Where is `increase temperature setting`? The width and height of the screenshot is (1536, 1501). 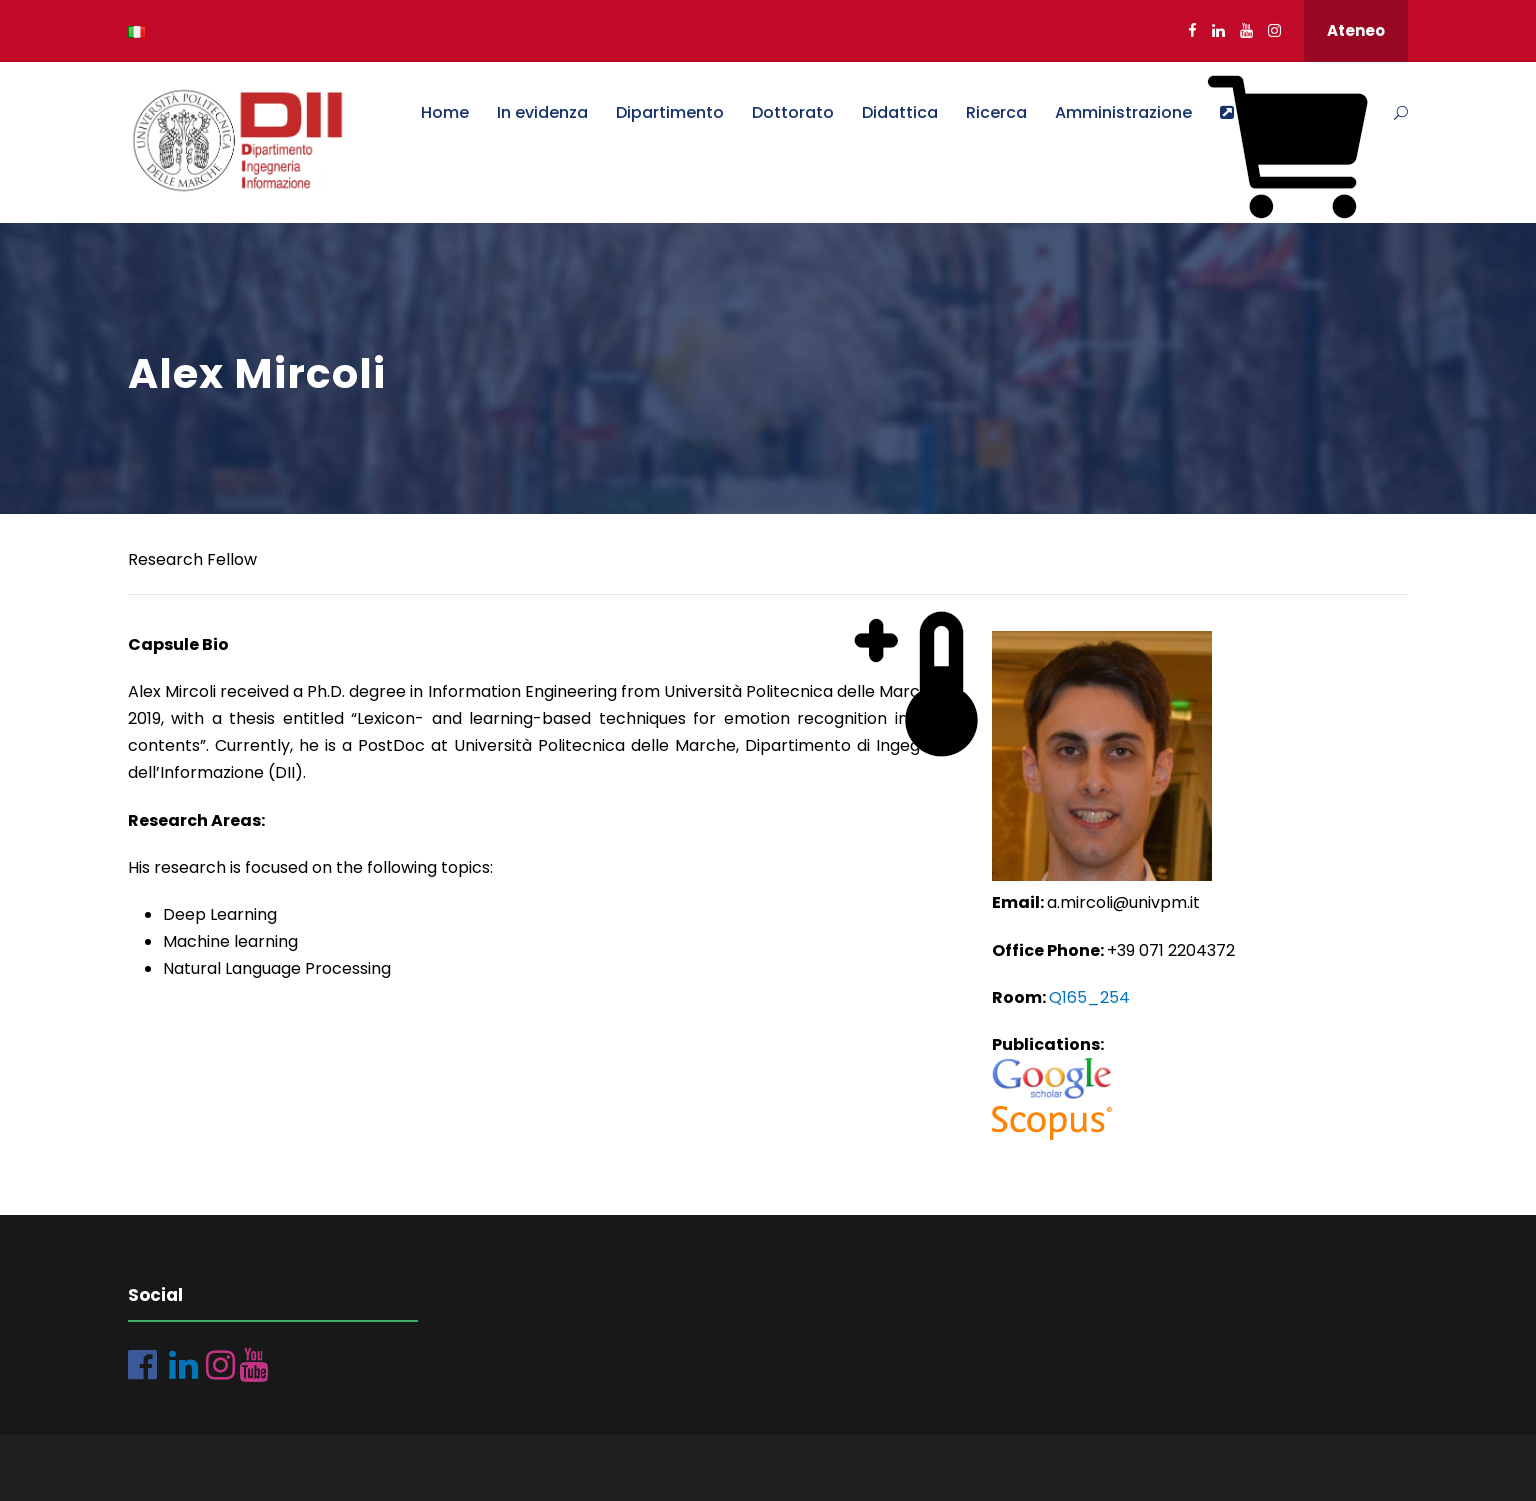 increase temperature setting is located at coordinates (927, 684).